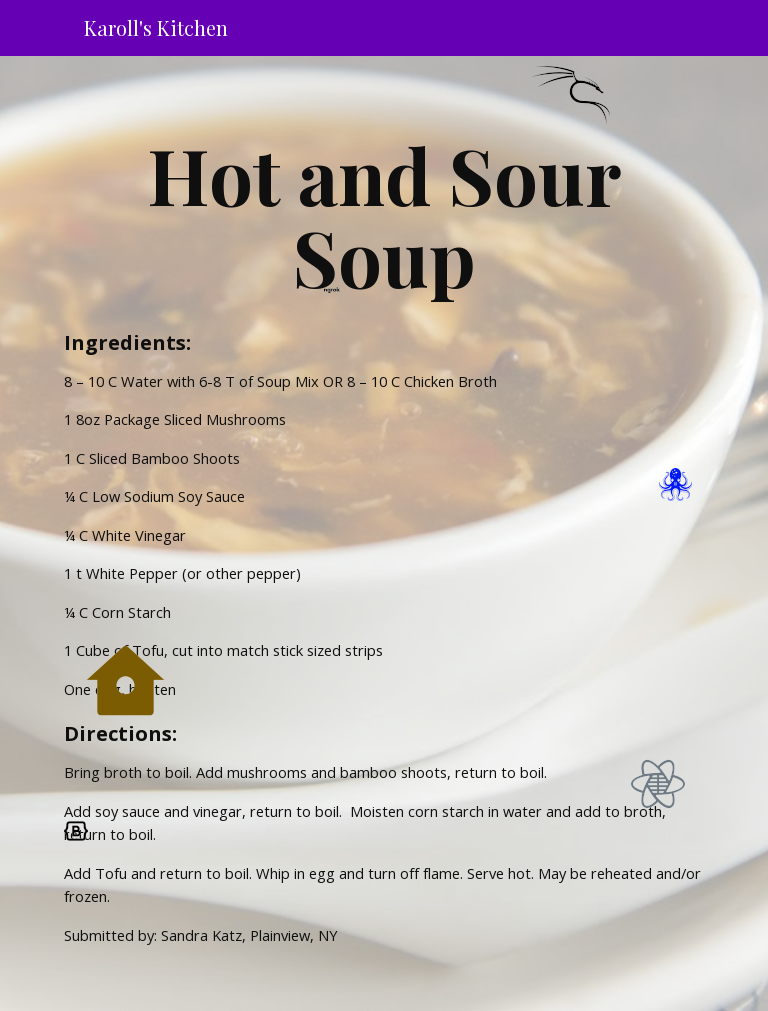 This screenshot has width=768, height=1011. Describe the element at coordinates (570, 95) in the screenshot. I see `Kali Linux operating system logo` at that location.